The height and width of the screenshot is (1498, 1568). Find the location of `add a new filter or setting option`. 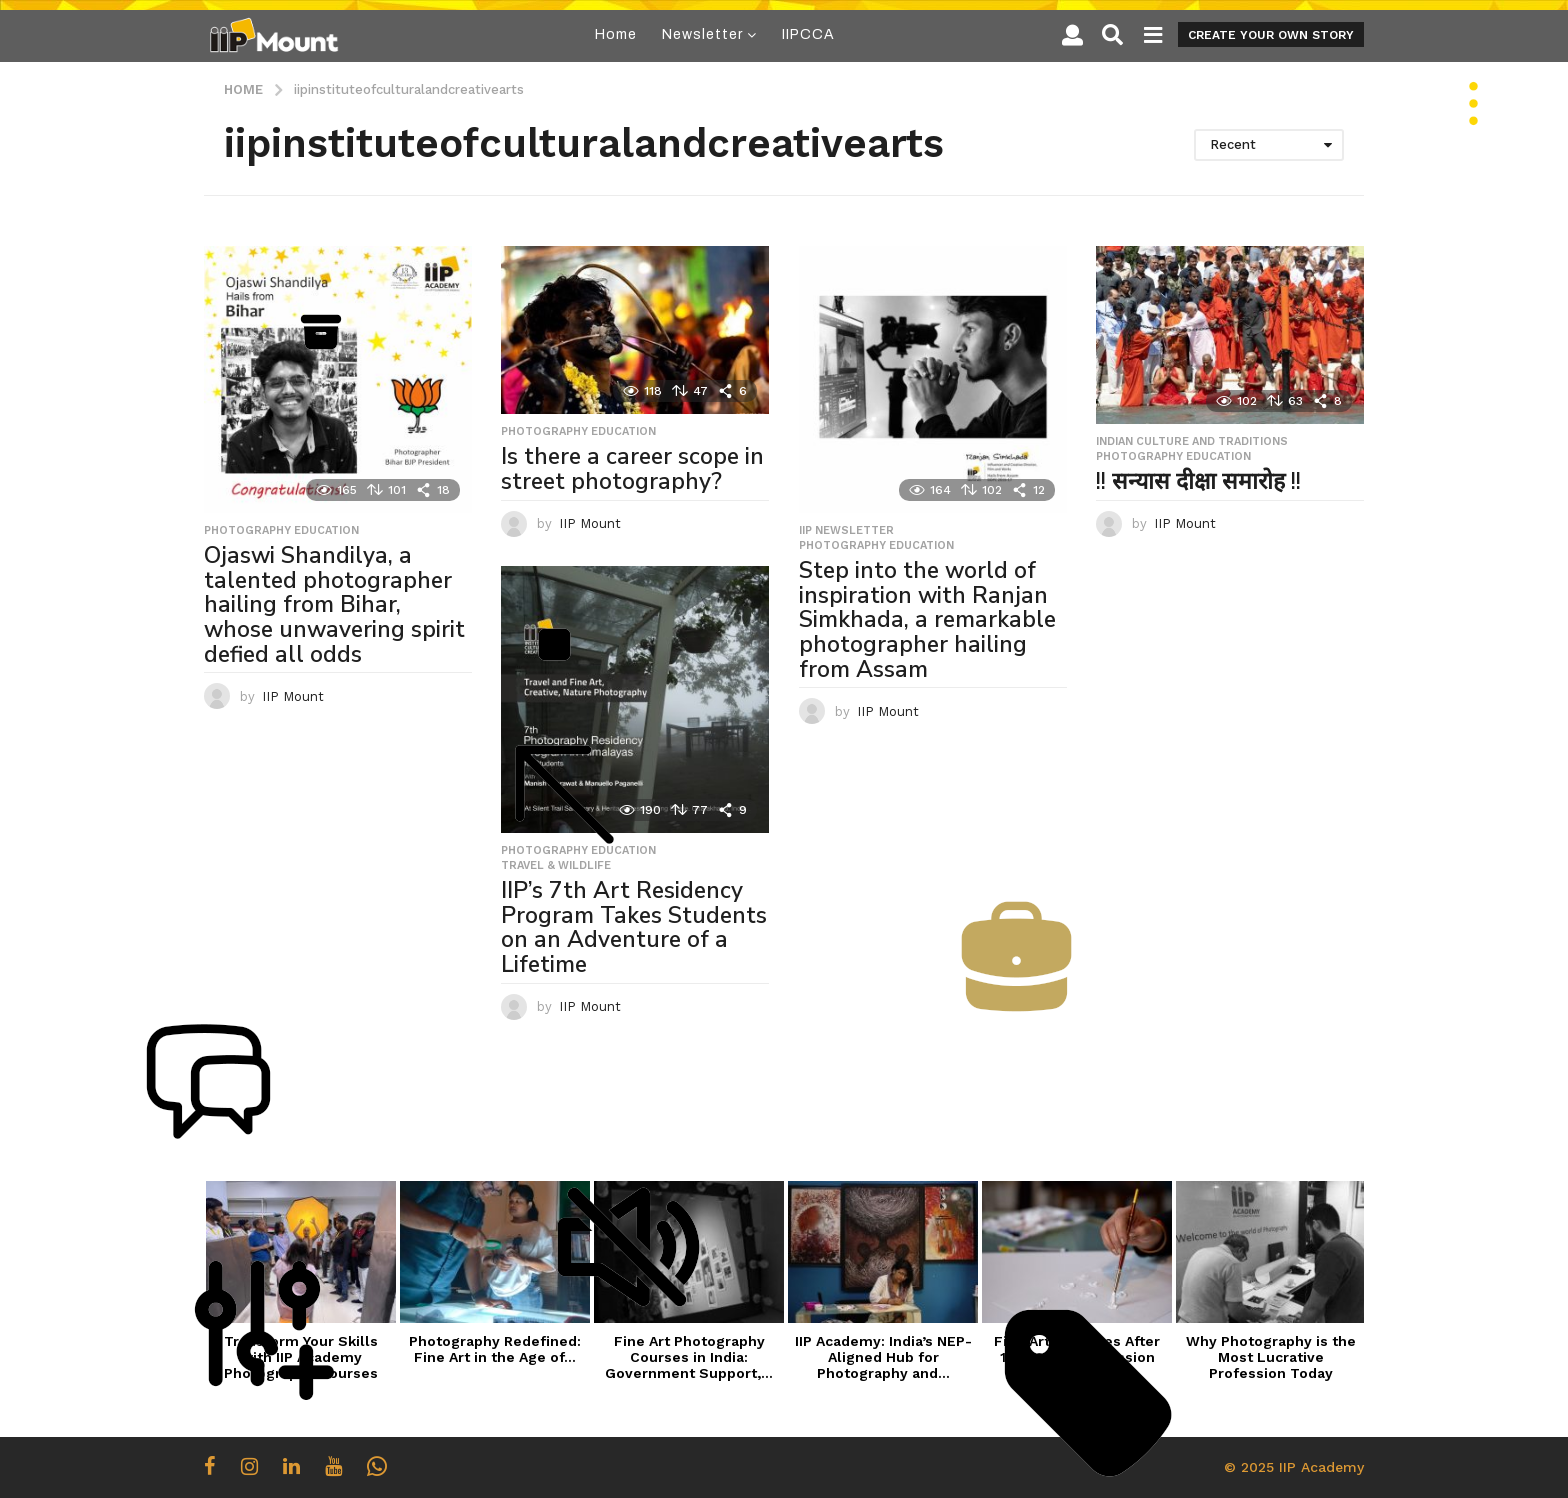

add a new filter or setting option is located at coordinates (257, 1323).